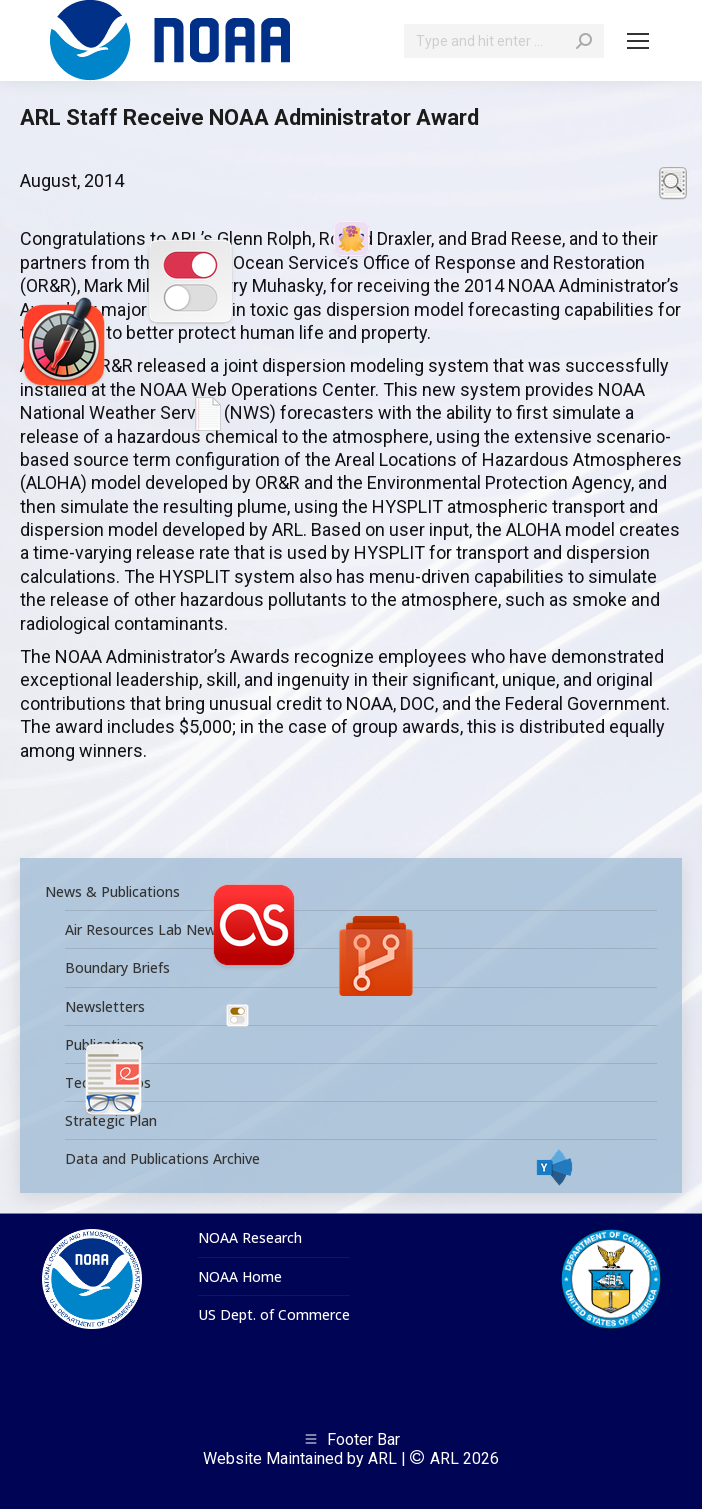 This screenshot has height=1509, width=702. What do you see at coordinates (673, 183) in the screenshot?
I see `open the system logs application` at bounding box center [673, 183].